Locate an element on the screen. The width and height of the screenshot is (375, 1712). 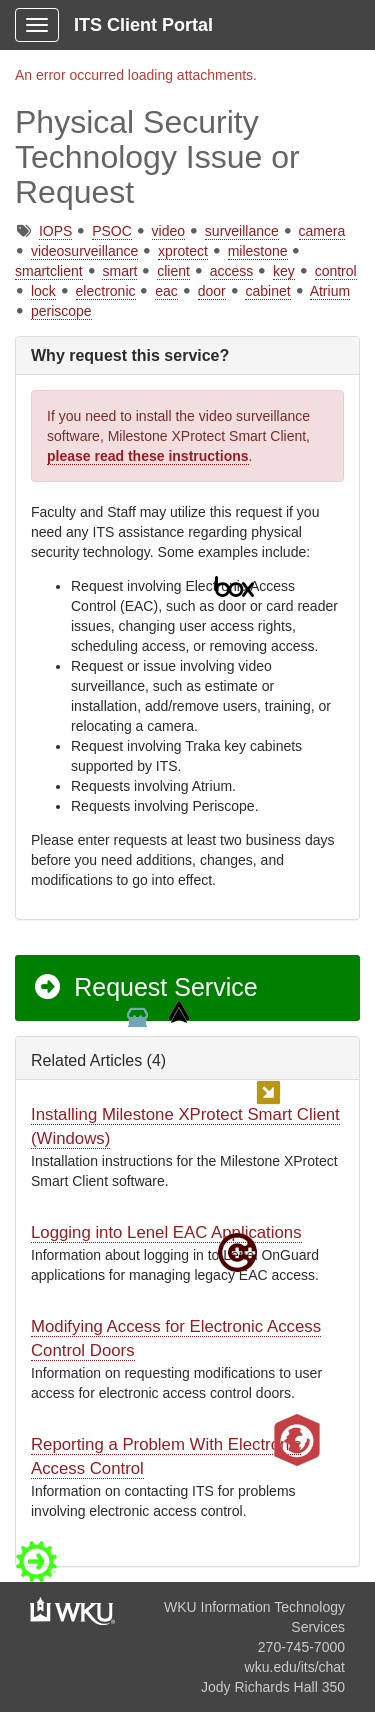
inductive automation company logo is located at coordinates (36, 1561).